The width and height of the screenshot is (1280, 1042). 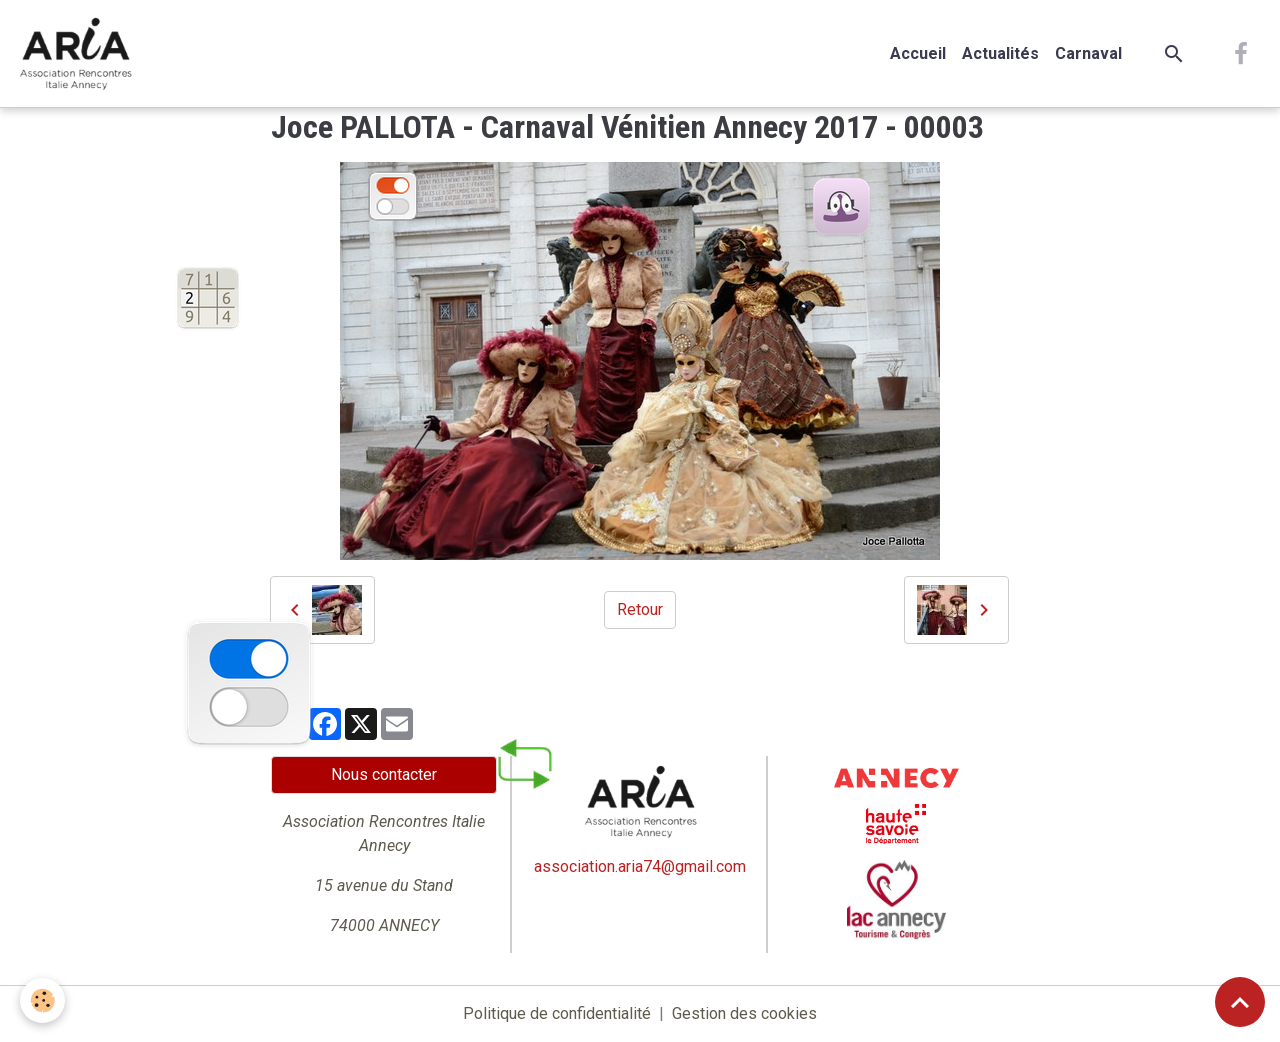 What do you see at coordinates (525, 764) in the screenshot?
I see `sync or refresh mail messages` at bounding box center [525, 764].